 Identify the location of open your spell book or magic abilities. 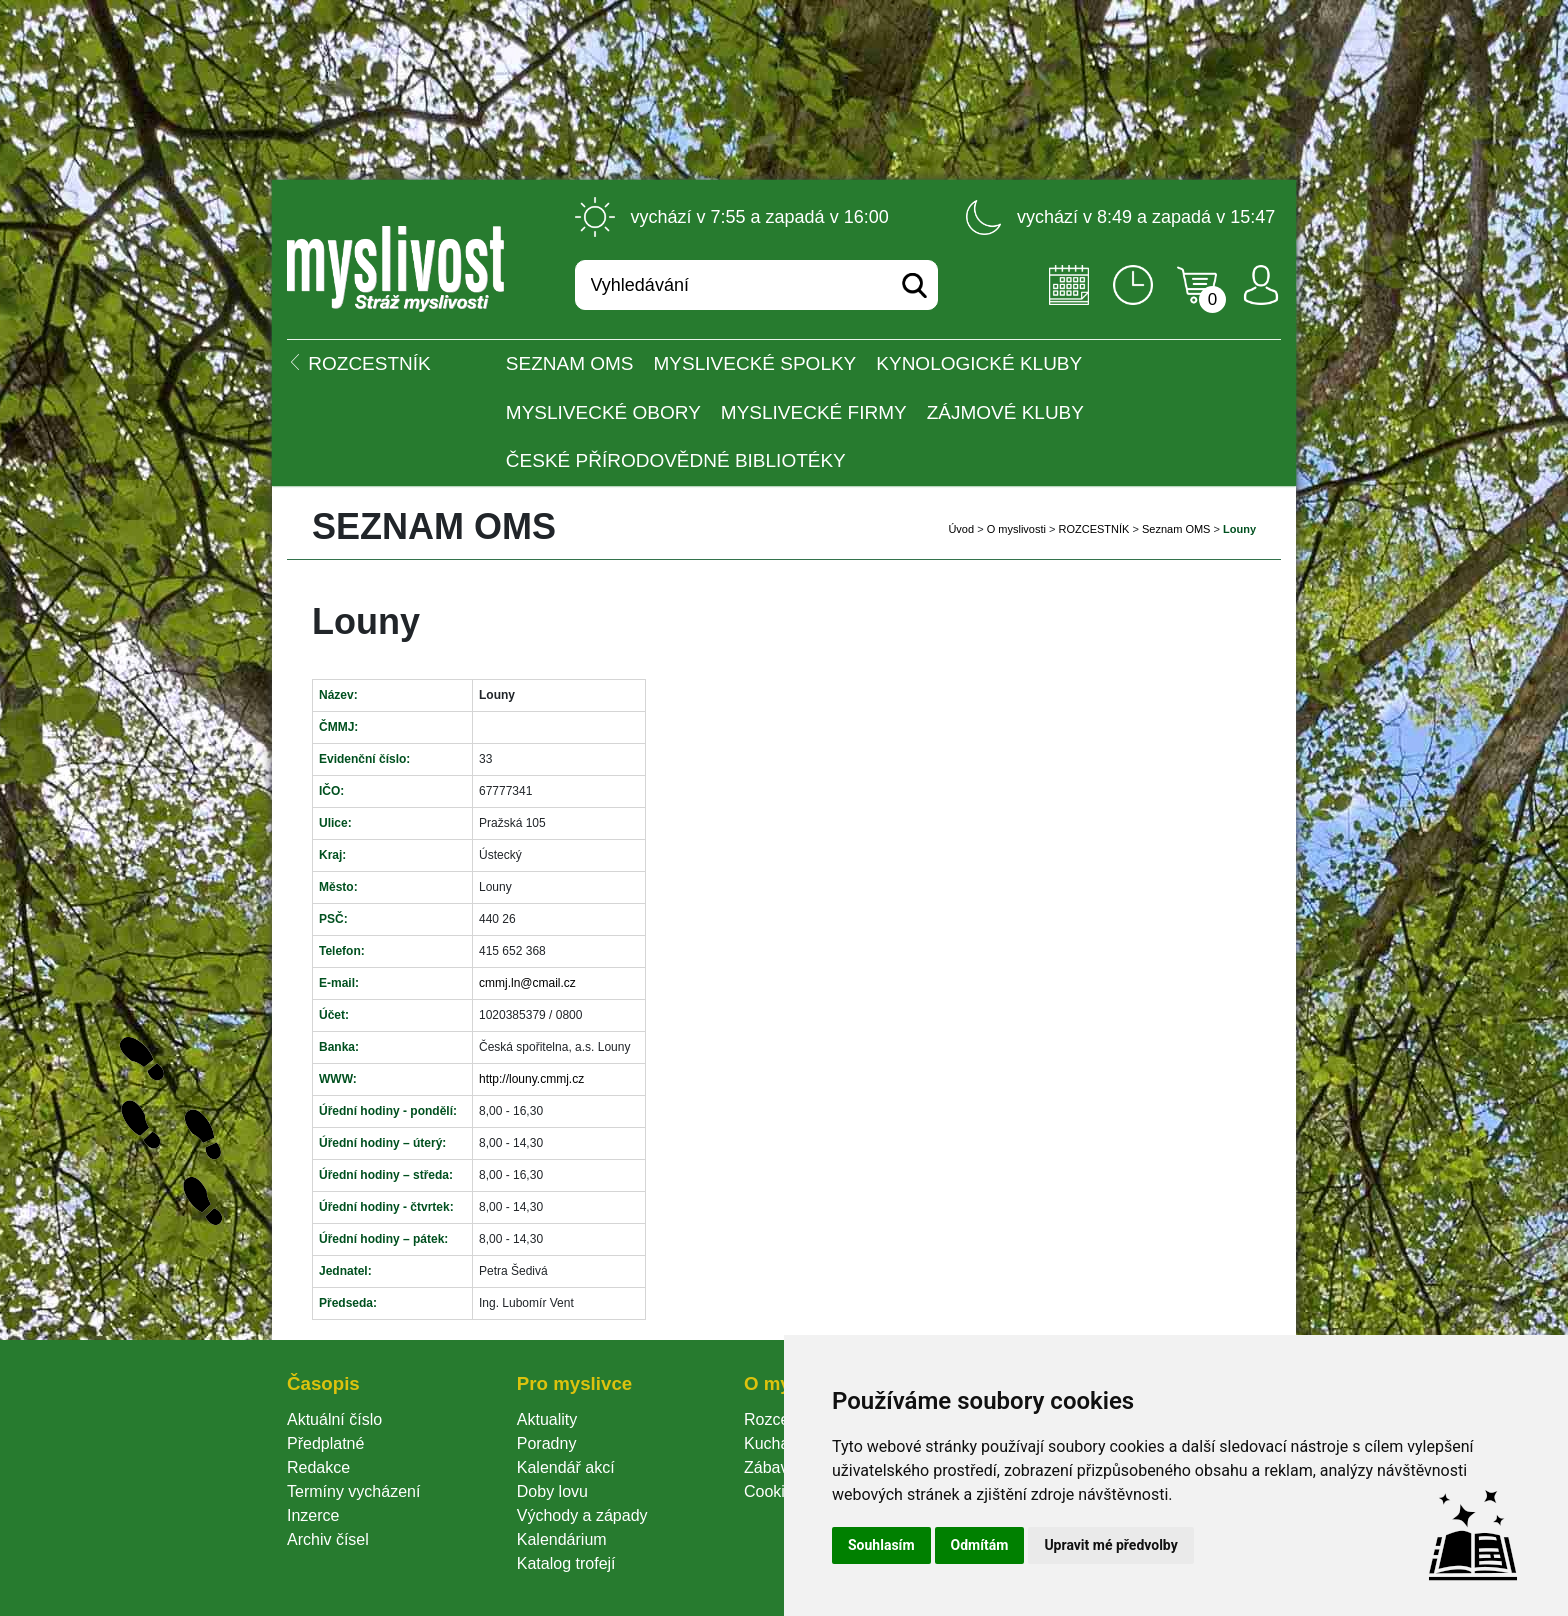
(1473, 1535).